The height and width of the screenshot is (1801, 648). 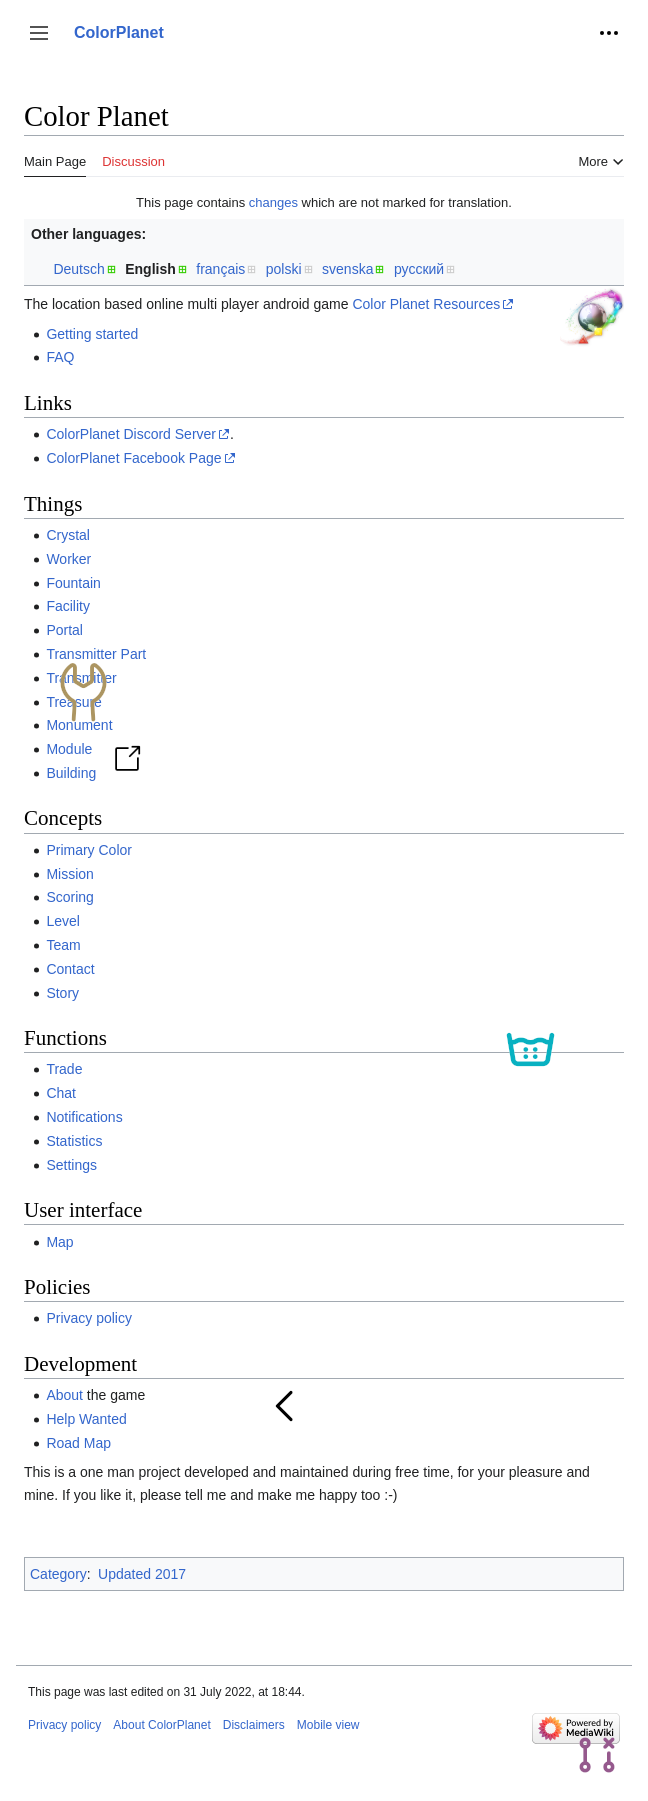 I want to click on indicates a closed or rejected pull request, so click(x=597, y=1755).